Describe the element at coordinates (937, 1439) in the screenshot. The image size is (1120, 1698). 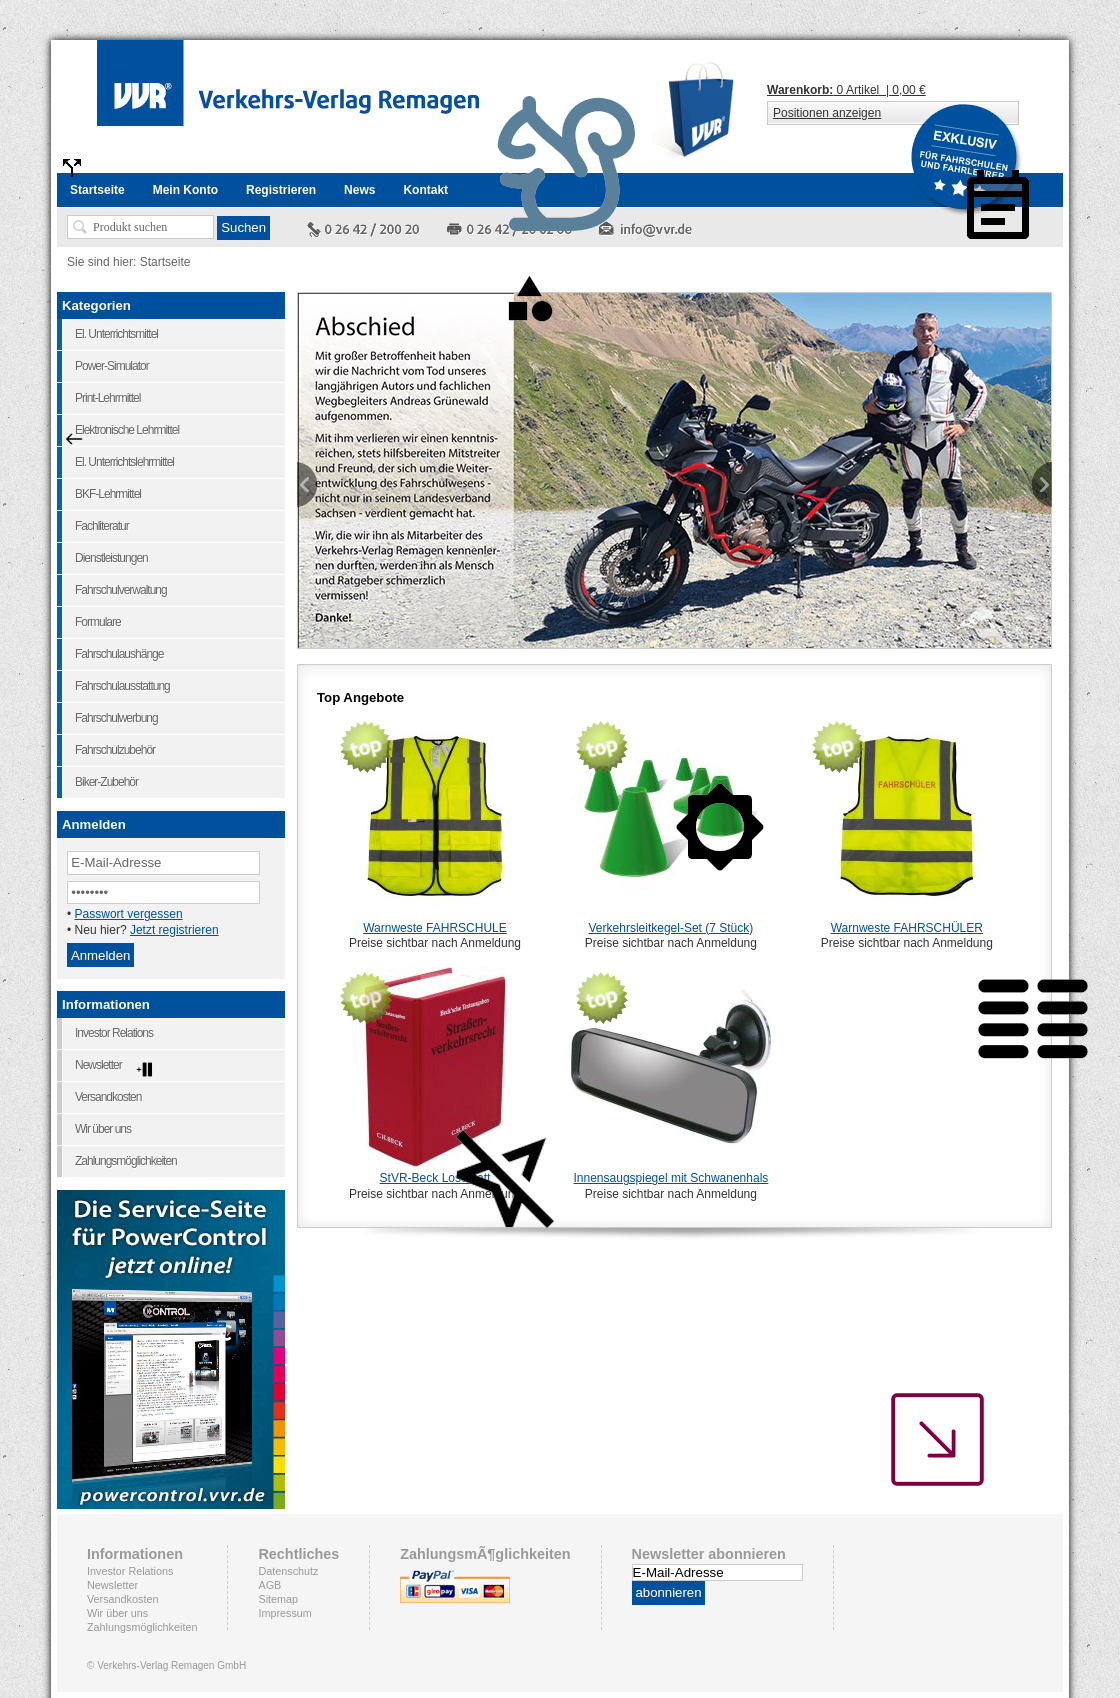
I see `navigate to bottom-right corner` at that location.